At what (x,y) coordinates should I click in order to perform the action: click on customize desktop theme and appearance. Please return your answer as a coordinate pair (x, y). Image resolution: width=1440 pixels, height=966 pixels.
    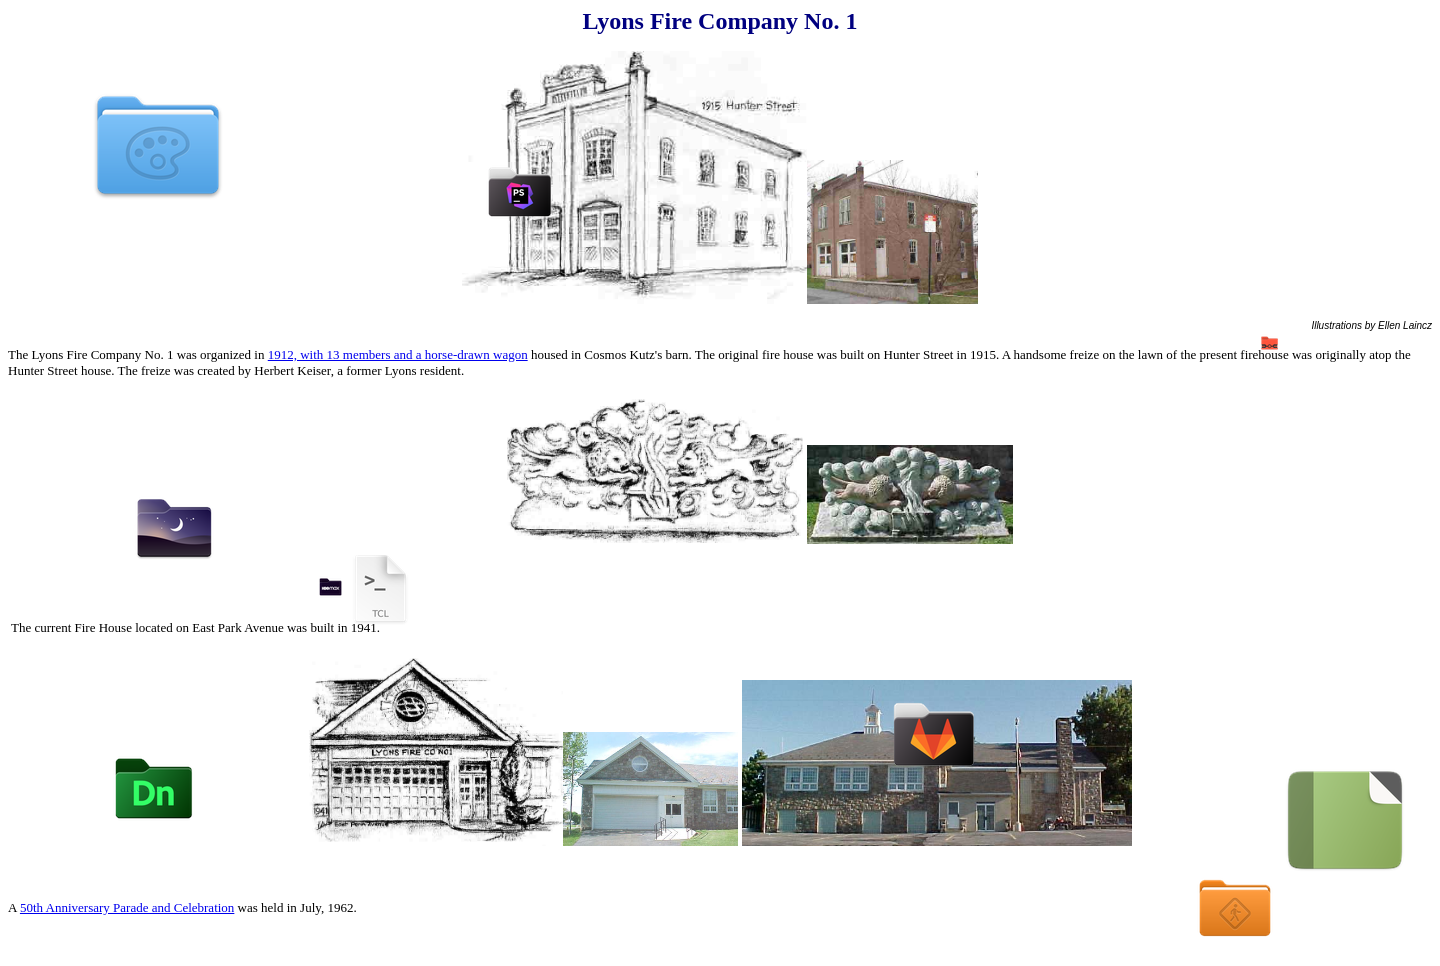
    Looking at the image, I should click on (1345, 816).